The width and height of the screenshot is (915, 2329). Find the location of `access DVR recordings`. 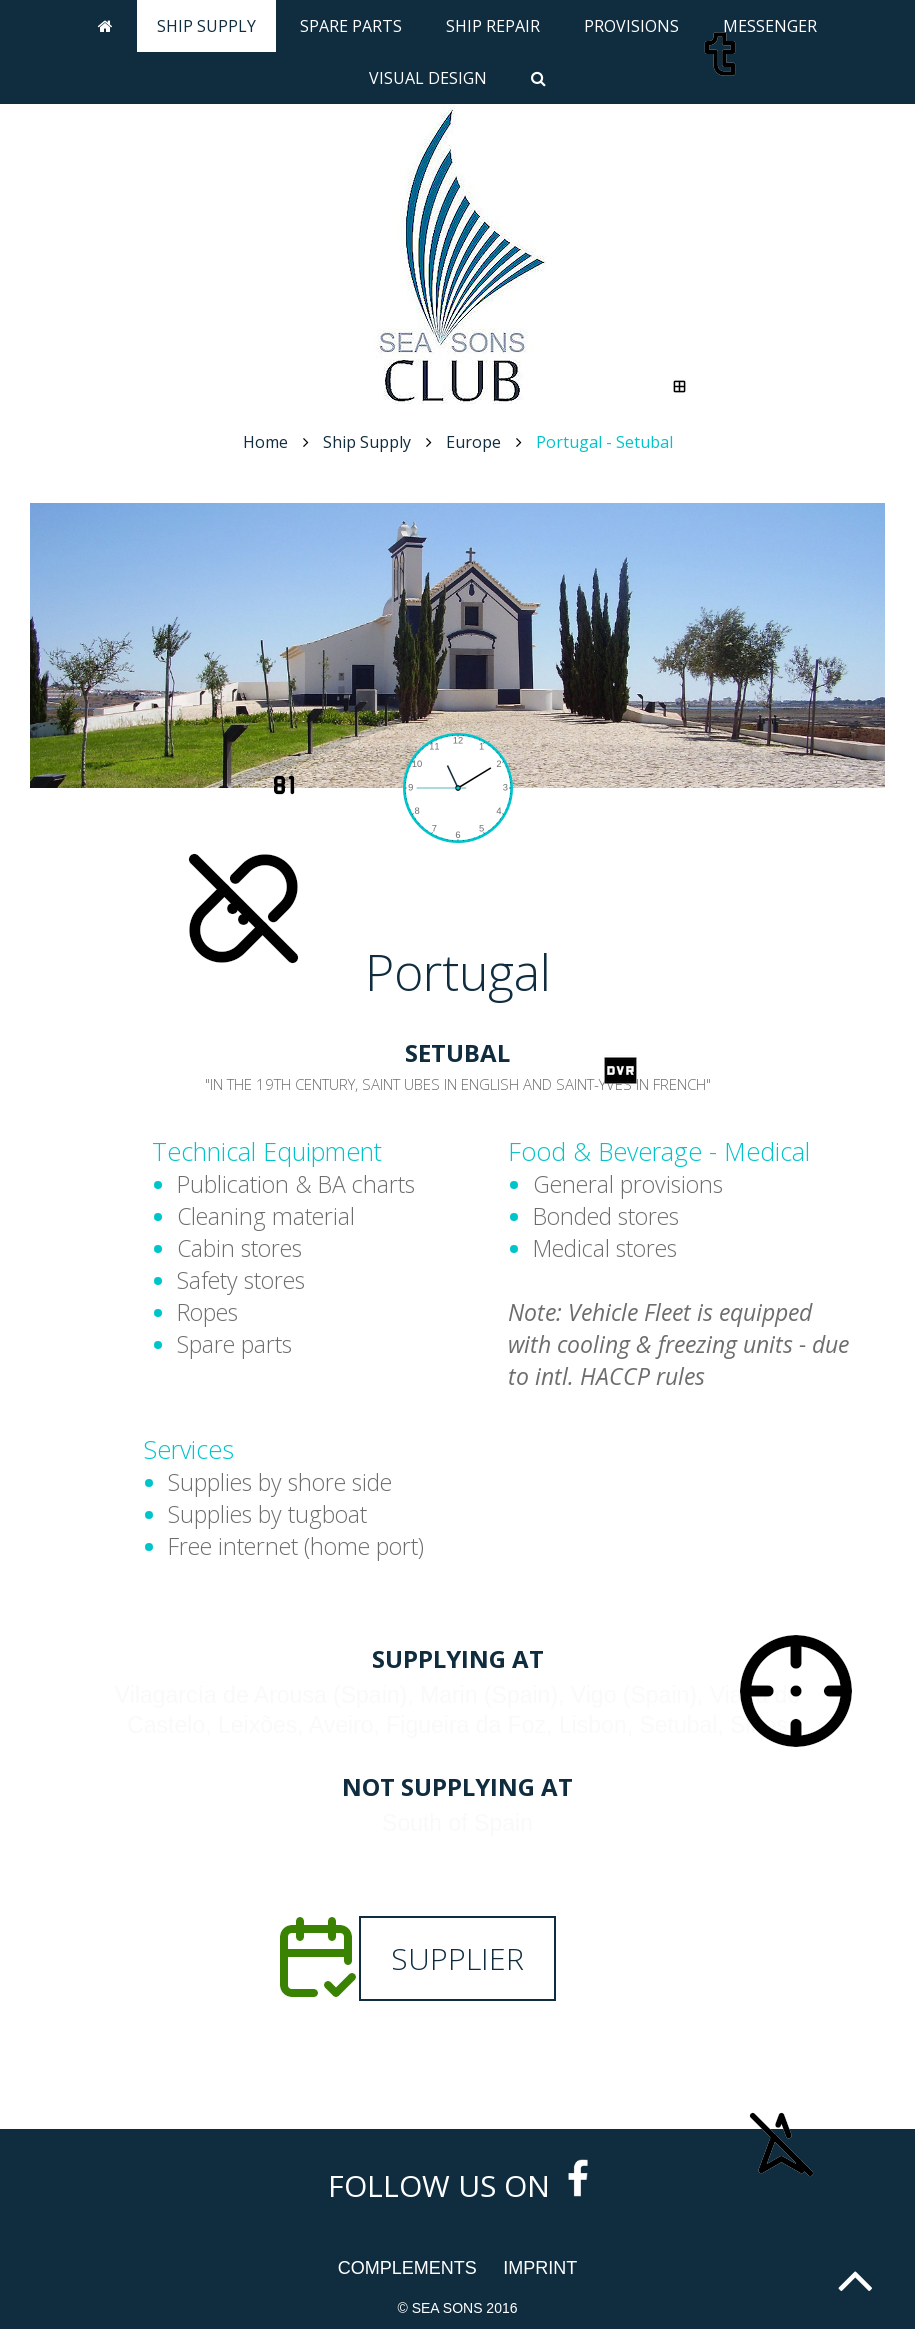

access DVR recordings is located at coordinates (620, 1070).